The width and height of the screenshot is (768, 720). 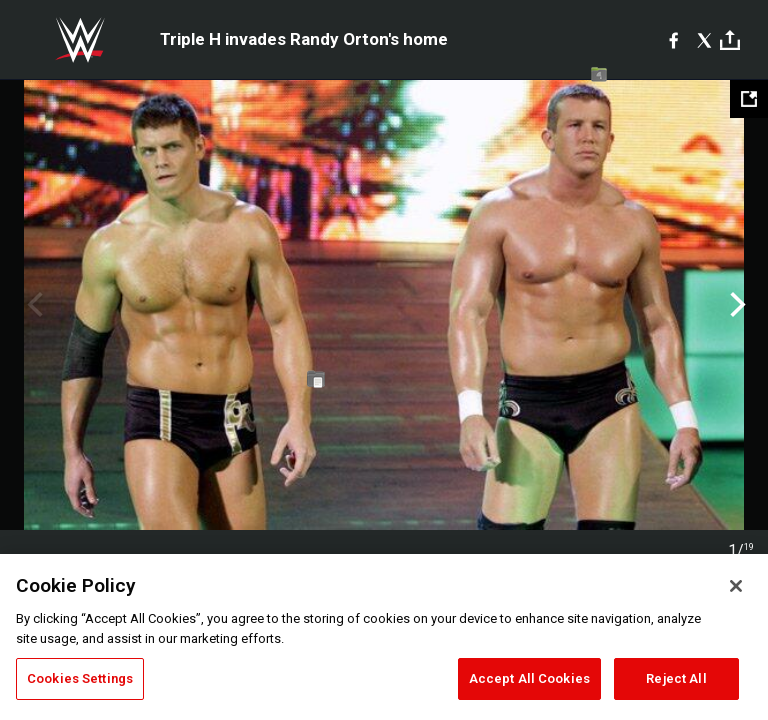 I want to click on open insync cloud sync folder, so click(x=599, y=74).